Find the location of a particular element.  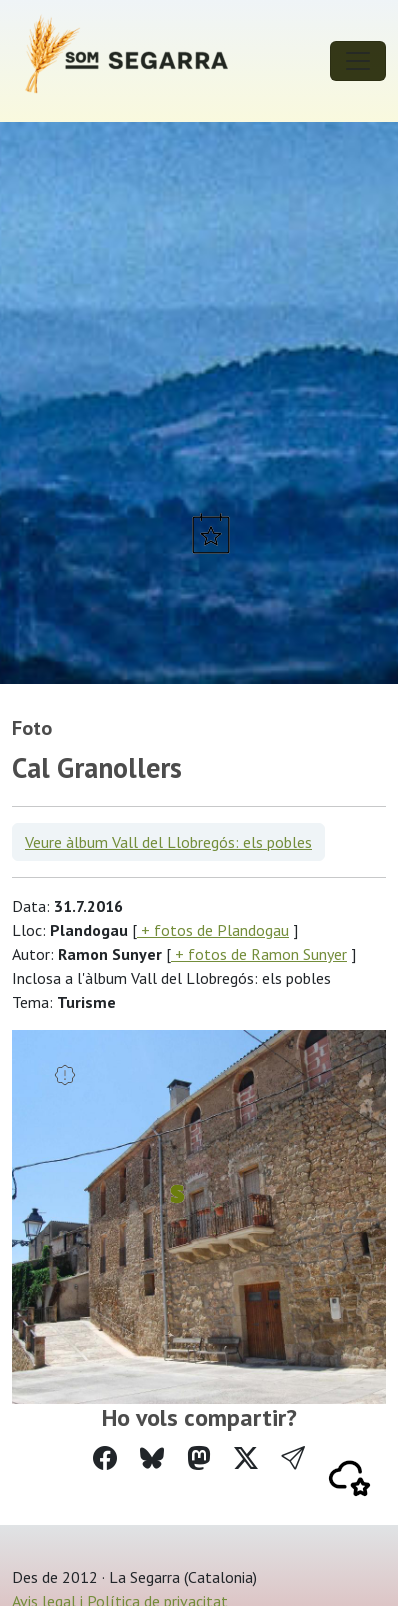

view starred or favorite events is located at coordinates (211, 535).